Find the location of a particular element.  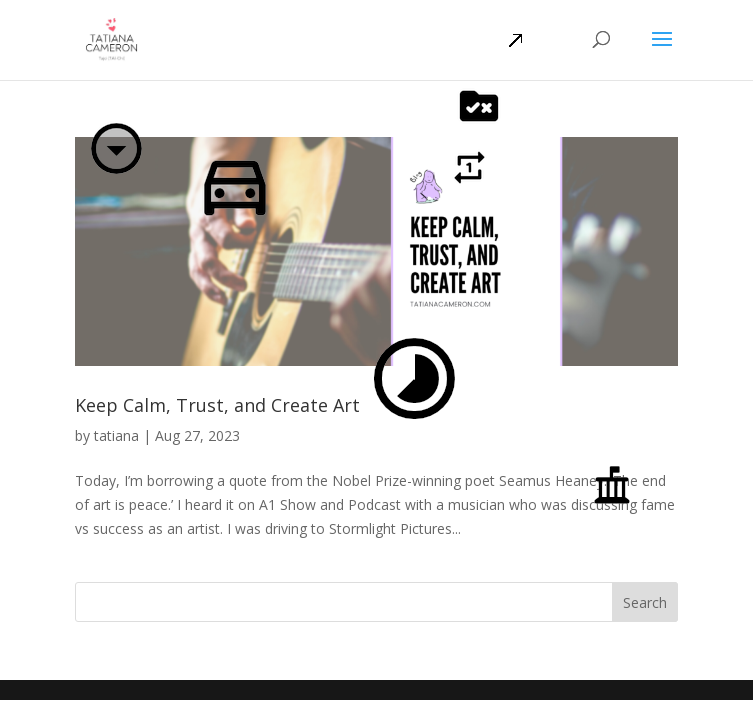

expand dropdown menu or options is located at coordinates (116, 148).